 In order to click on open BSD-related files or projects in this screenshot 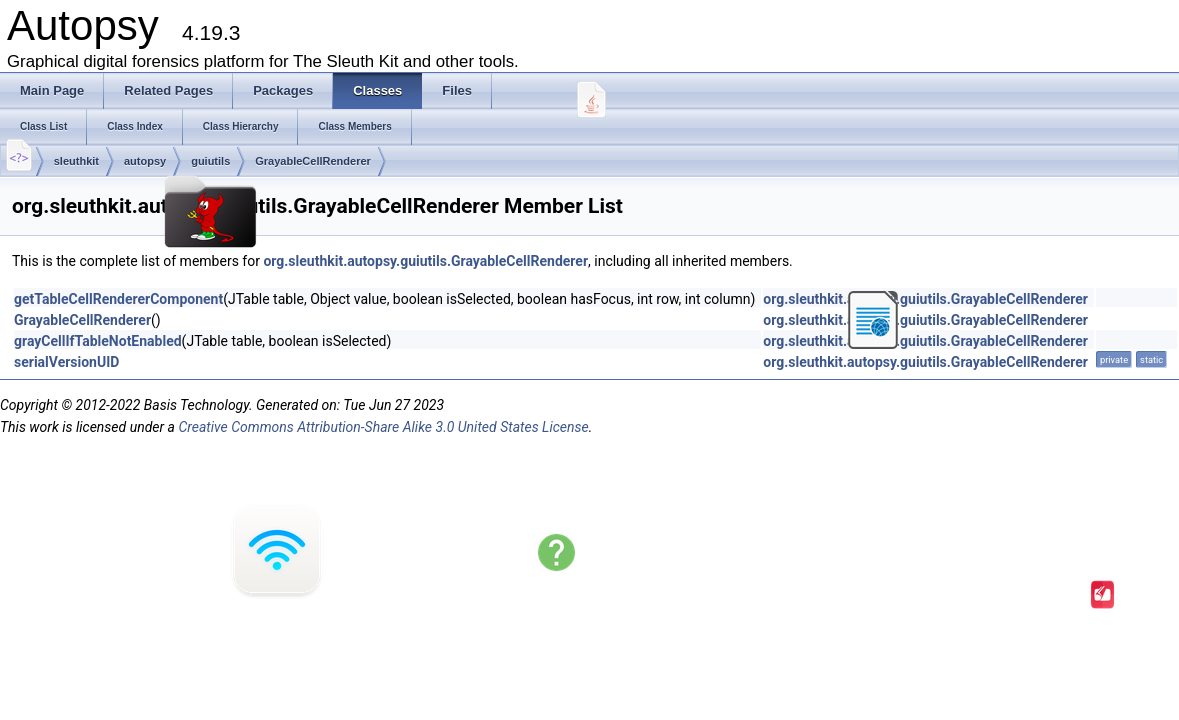, I will do `click(210, 214)`.